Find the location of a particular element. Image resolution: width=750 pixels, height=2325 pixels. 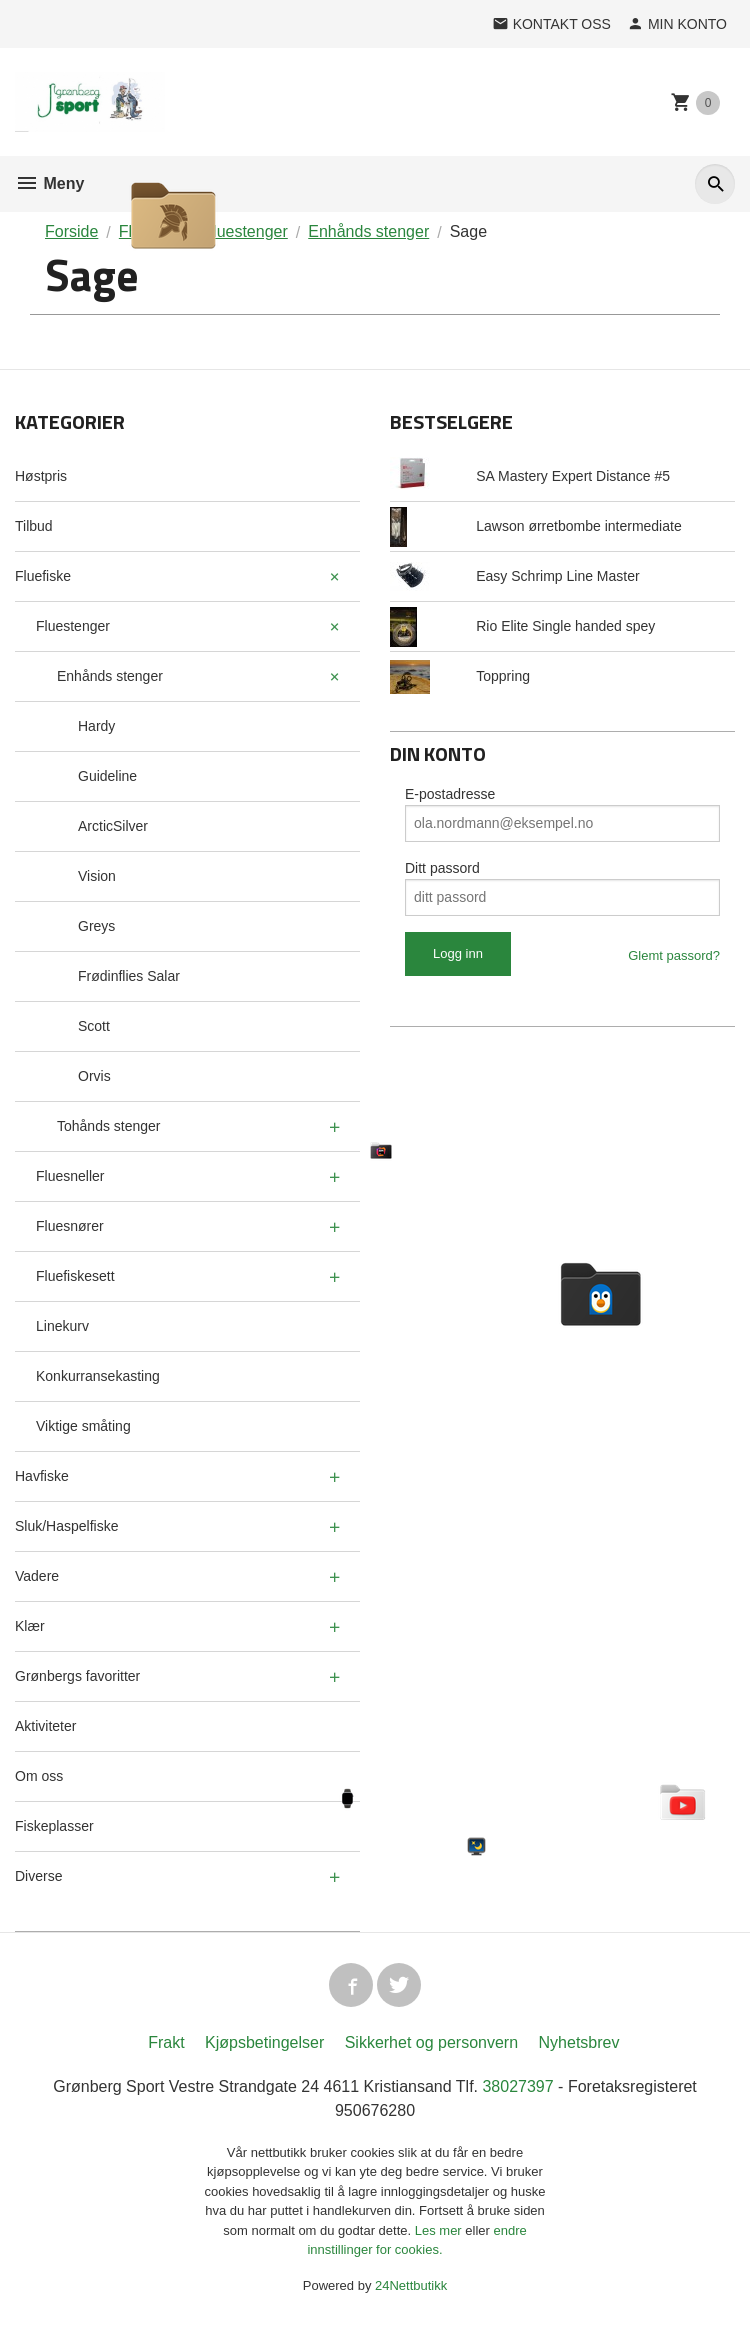

apple watch series 10 device icon is located at coordinates (347, 1798).